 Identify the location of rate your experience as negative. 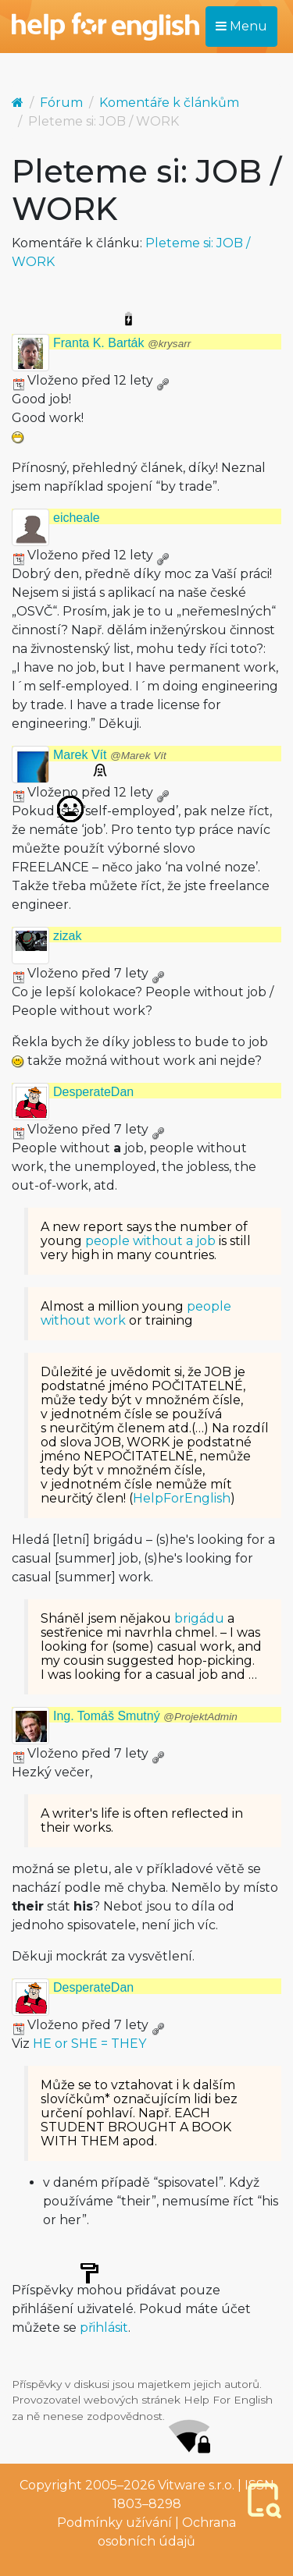
(70, 809).